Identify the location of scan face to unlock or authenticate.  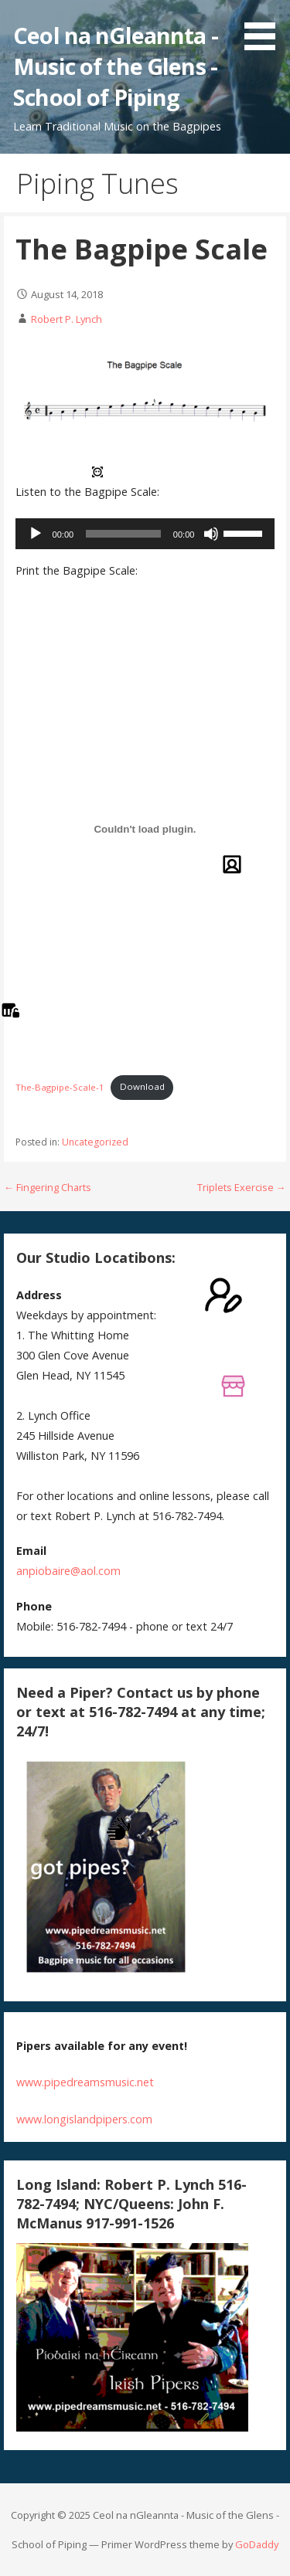
(97, 472).